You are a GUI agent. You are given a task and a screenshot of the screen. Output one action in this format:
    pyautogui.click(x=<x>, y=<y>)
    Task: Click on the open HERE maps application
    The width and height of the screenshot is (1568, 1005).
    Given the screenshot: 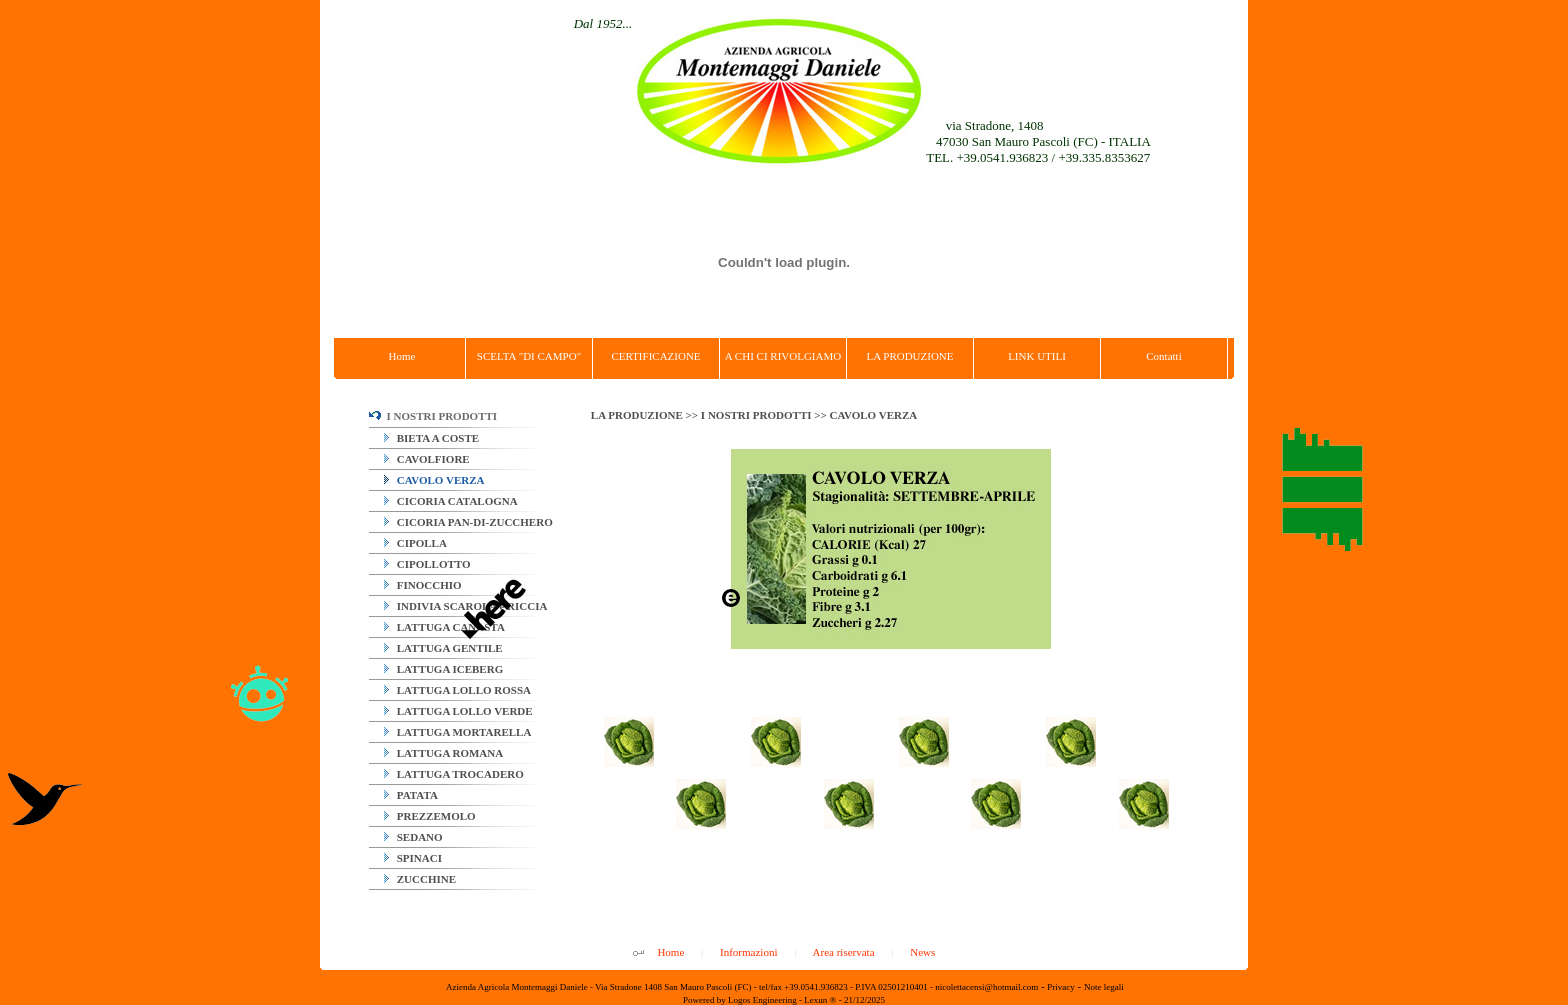 What is the action you would take?
    pyautogui.click(x=493, y=609)
    